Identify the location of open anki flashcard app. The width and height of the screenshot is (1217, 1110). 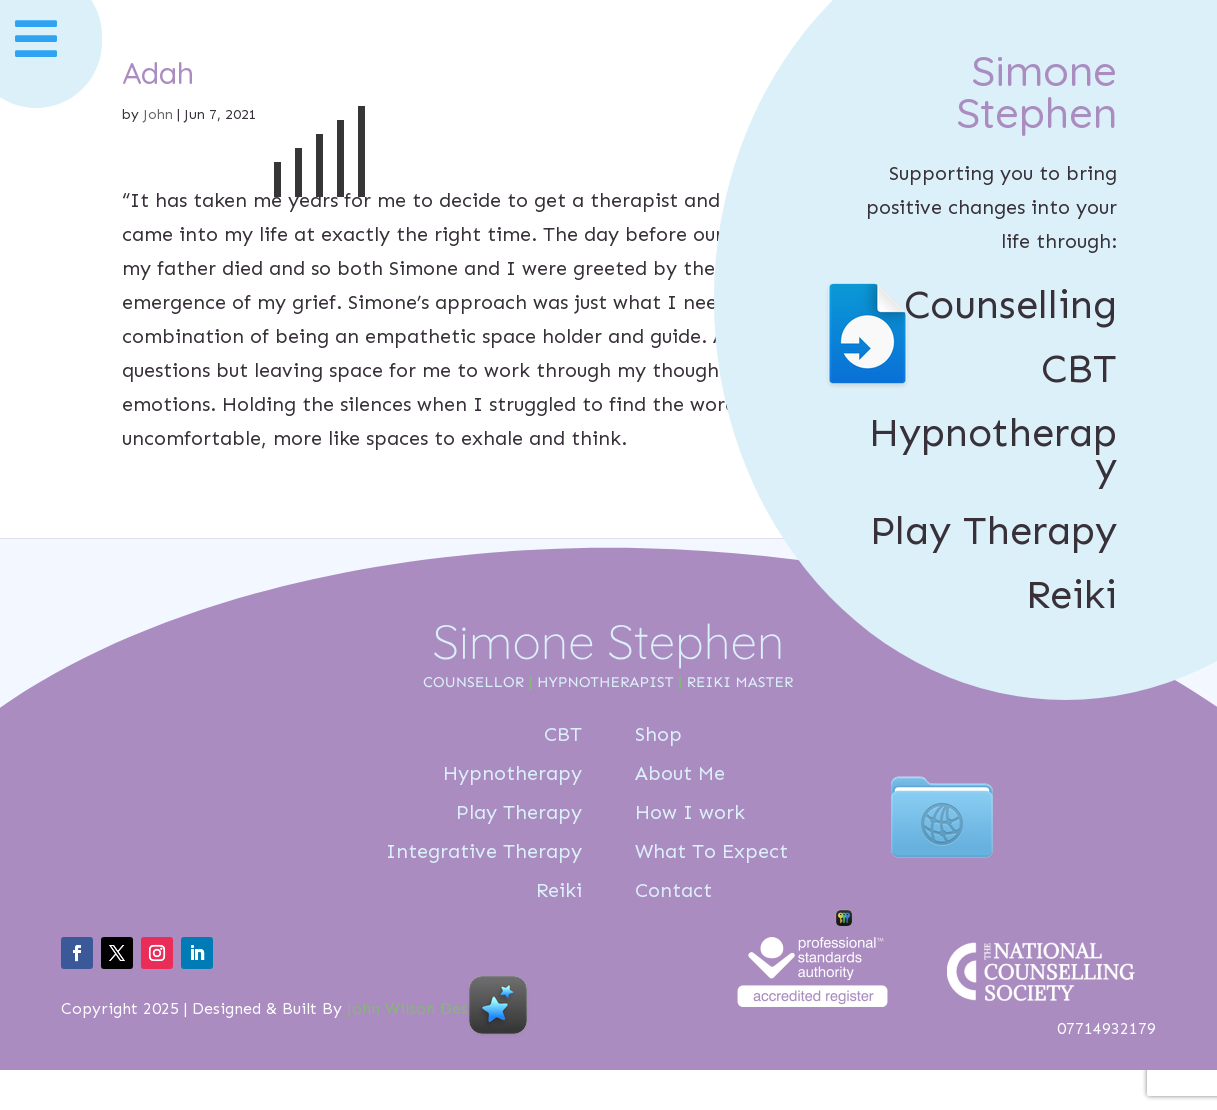
(498, 1005).